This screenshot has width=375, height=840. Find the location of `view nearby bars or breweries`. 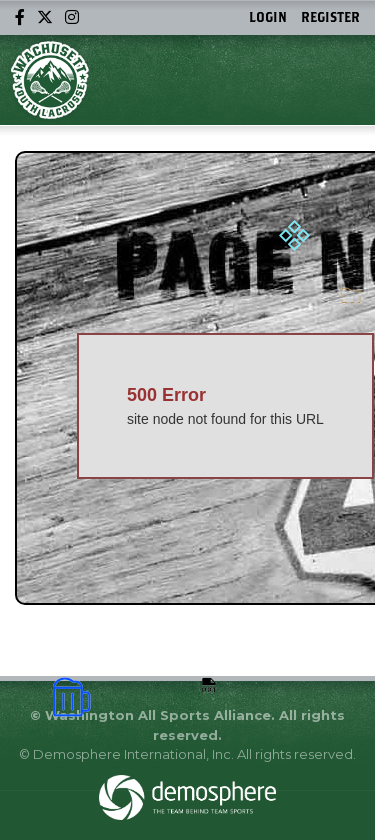

view nearby bars or breweries is located at coordinates (69, 698).